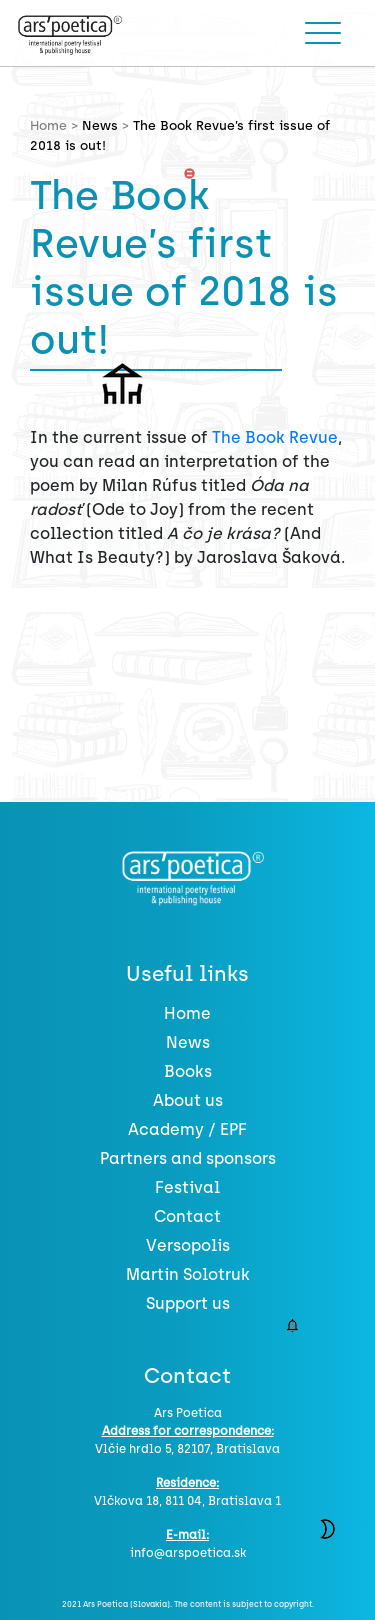  What do you see at coordinates (327, 1529) in the screenshot?
I see `toggle dark mode or night theme` at bounding box center [327, 1529].